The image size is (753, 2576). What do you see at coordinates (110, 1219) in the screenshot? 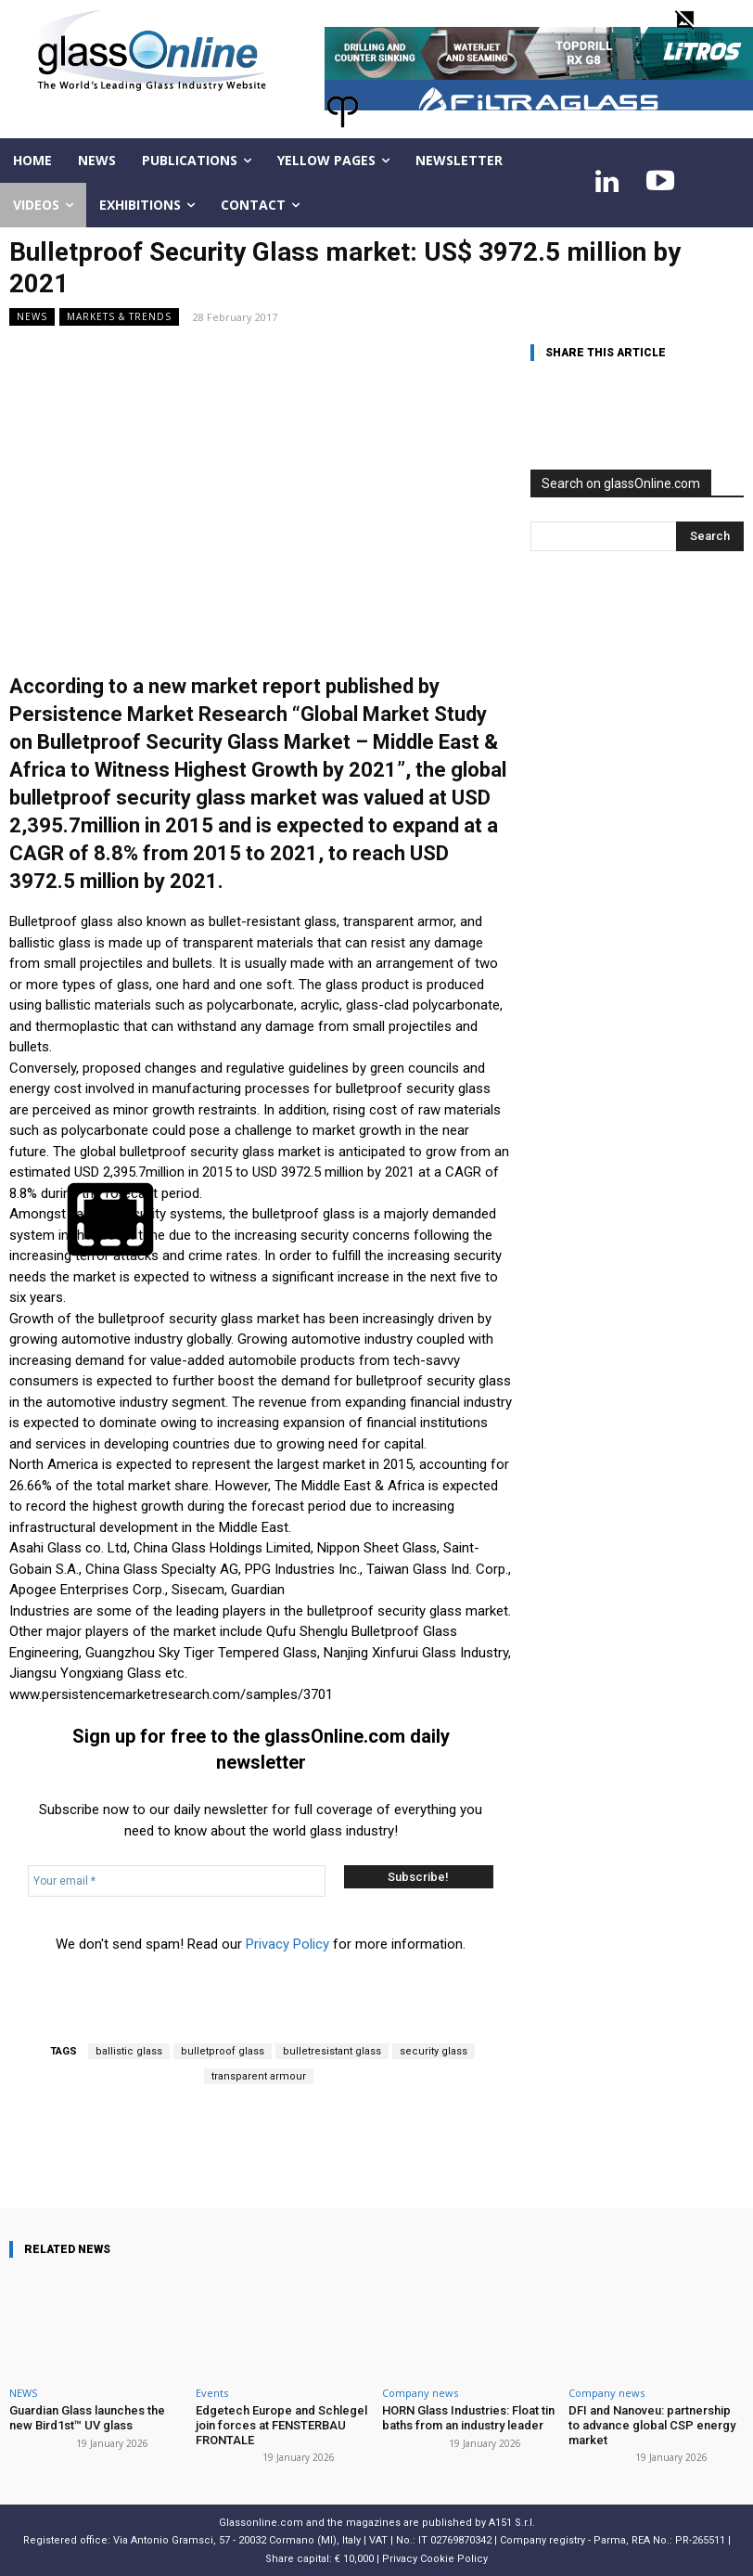
I see `select or define a rectangular area` at bounding box center [110, 1219].